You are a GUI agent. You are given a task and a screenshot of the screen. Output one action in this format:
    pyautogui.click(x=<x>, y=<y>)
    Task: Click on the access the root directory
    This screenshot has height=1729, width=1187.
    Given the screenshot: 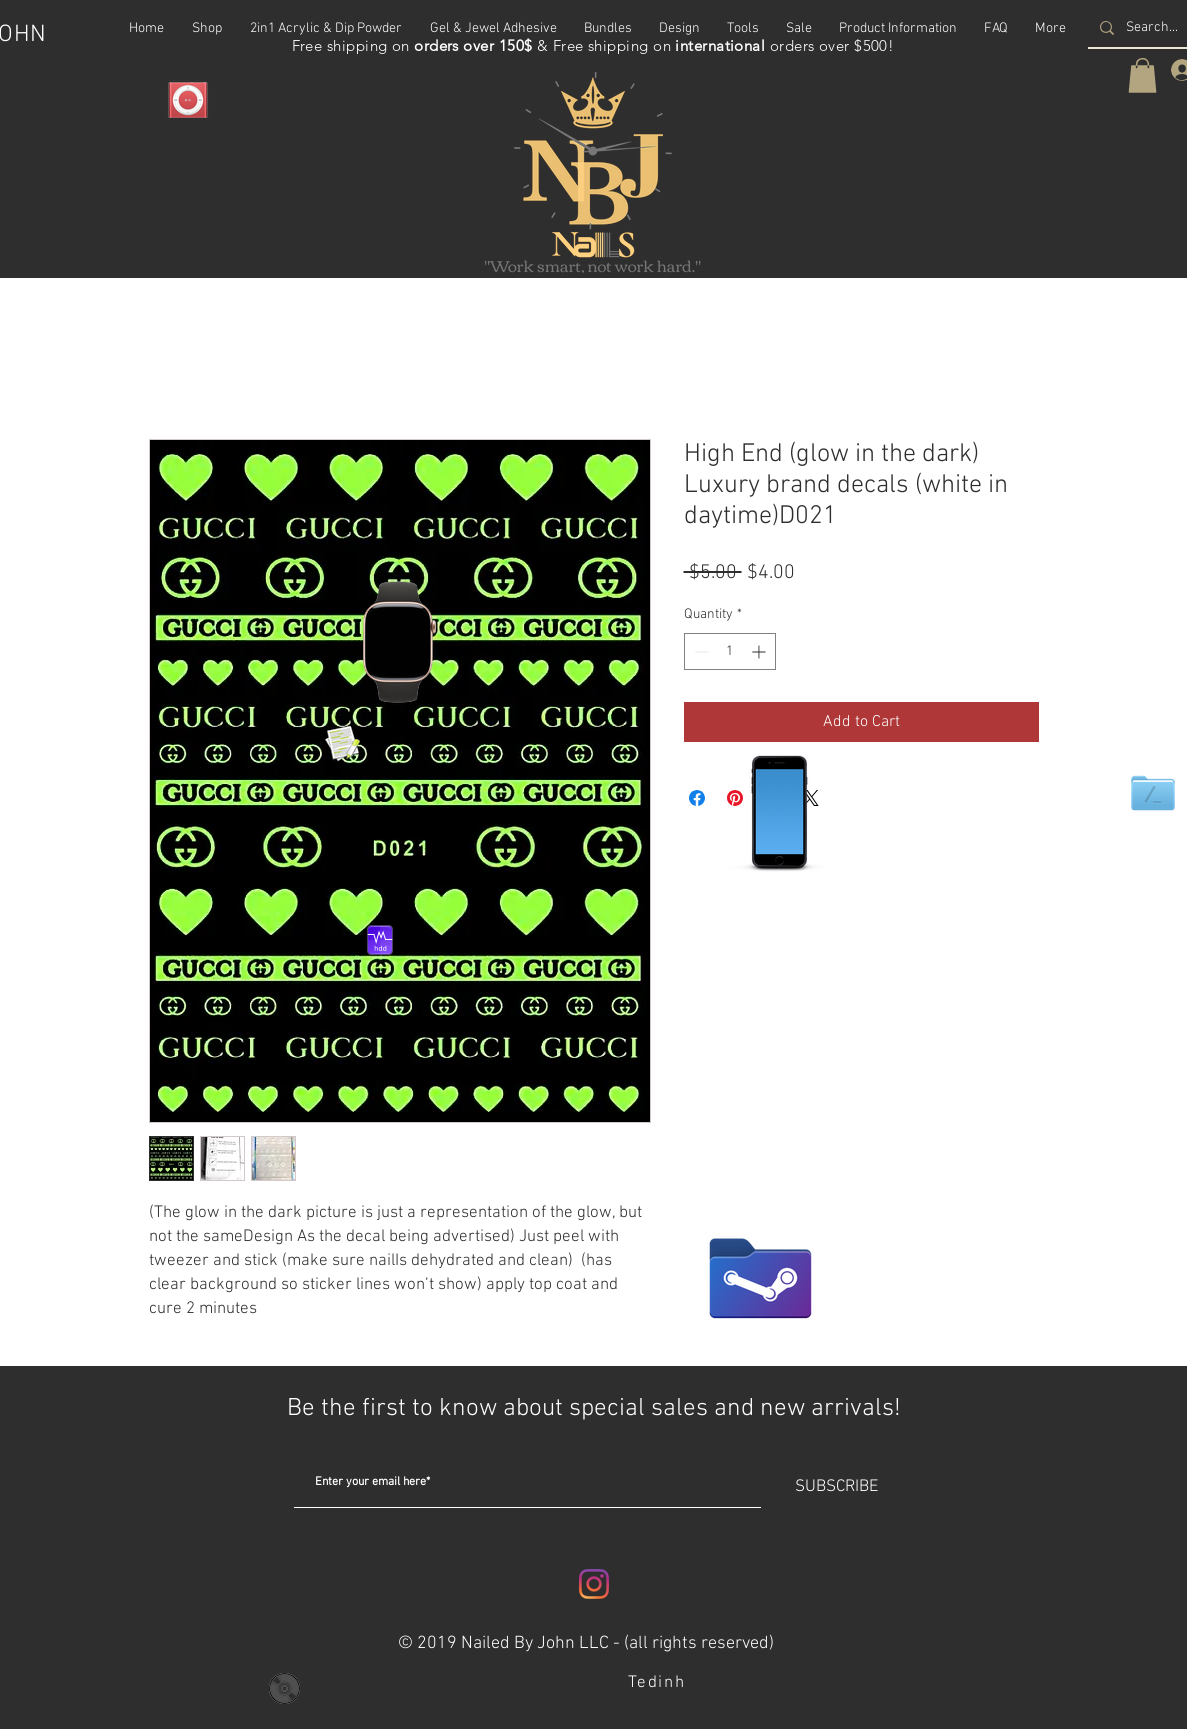 What is the action you would take?
    pyautogui.click(x=1153, y=793)
    